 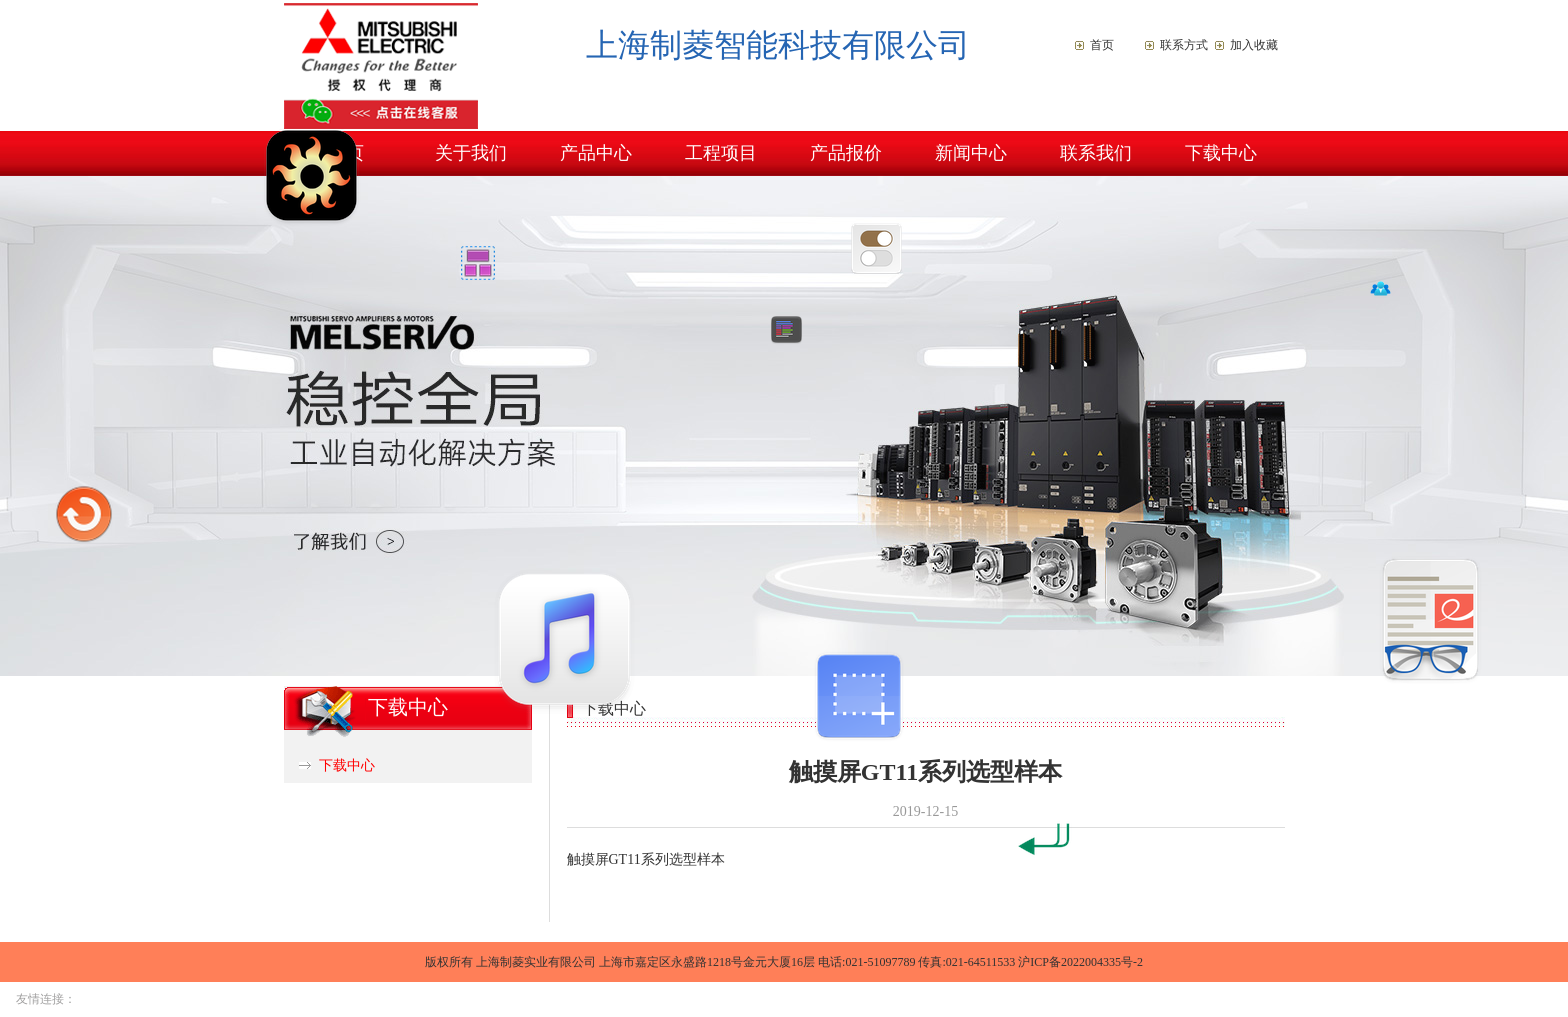 I want to click on take a screenshot, so click(x=859, y=696).